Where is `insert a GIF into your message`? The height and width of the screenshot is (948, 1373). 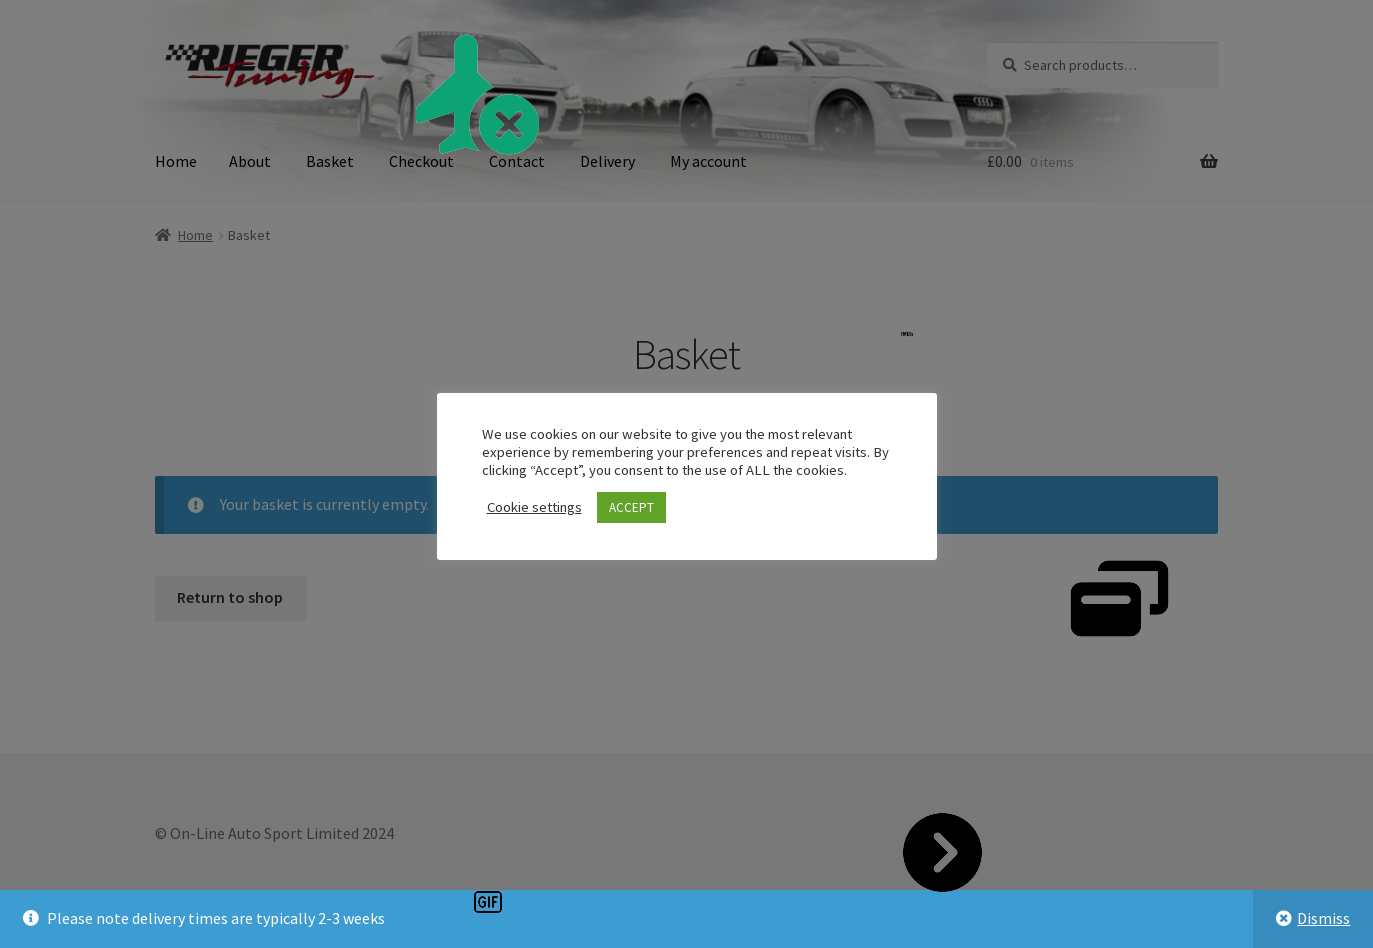
insert a GIF into your message is located at coordinates (488, 902).